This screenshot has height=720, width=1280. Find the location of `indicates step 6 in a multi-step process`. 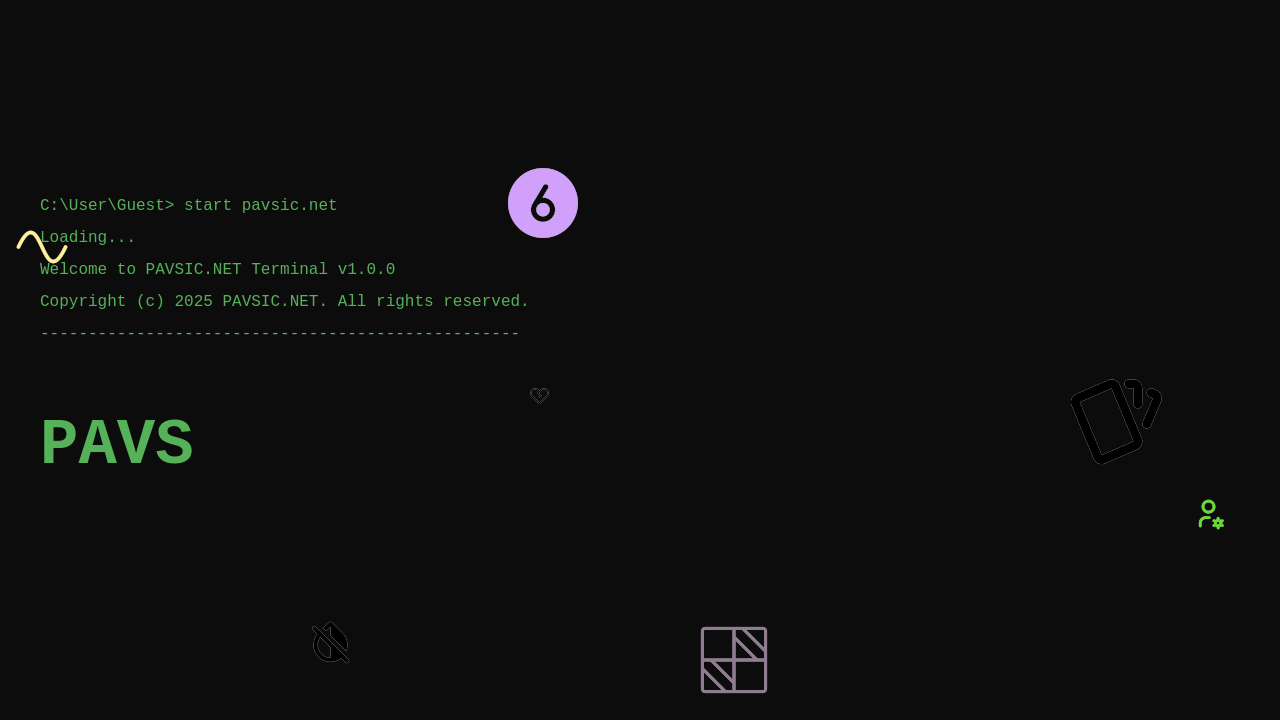

indicates step 6 in a multi-step process is located at coordinates (543, 203).